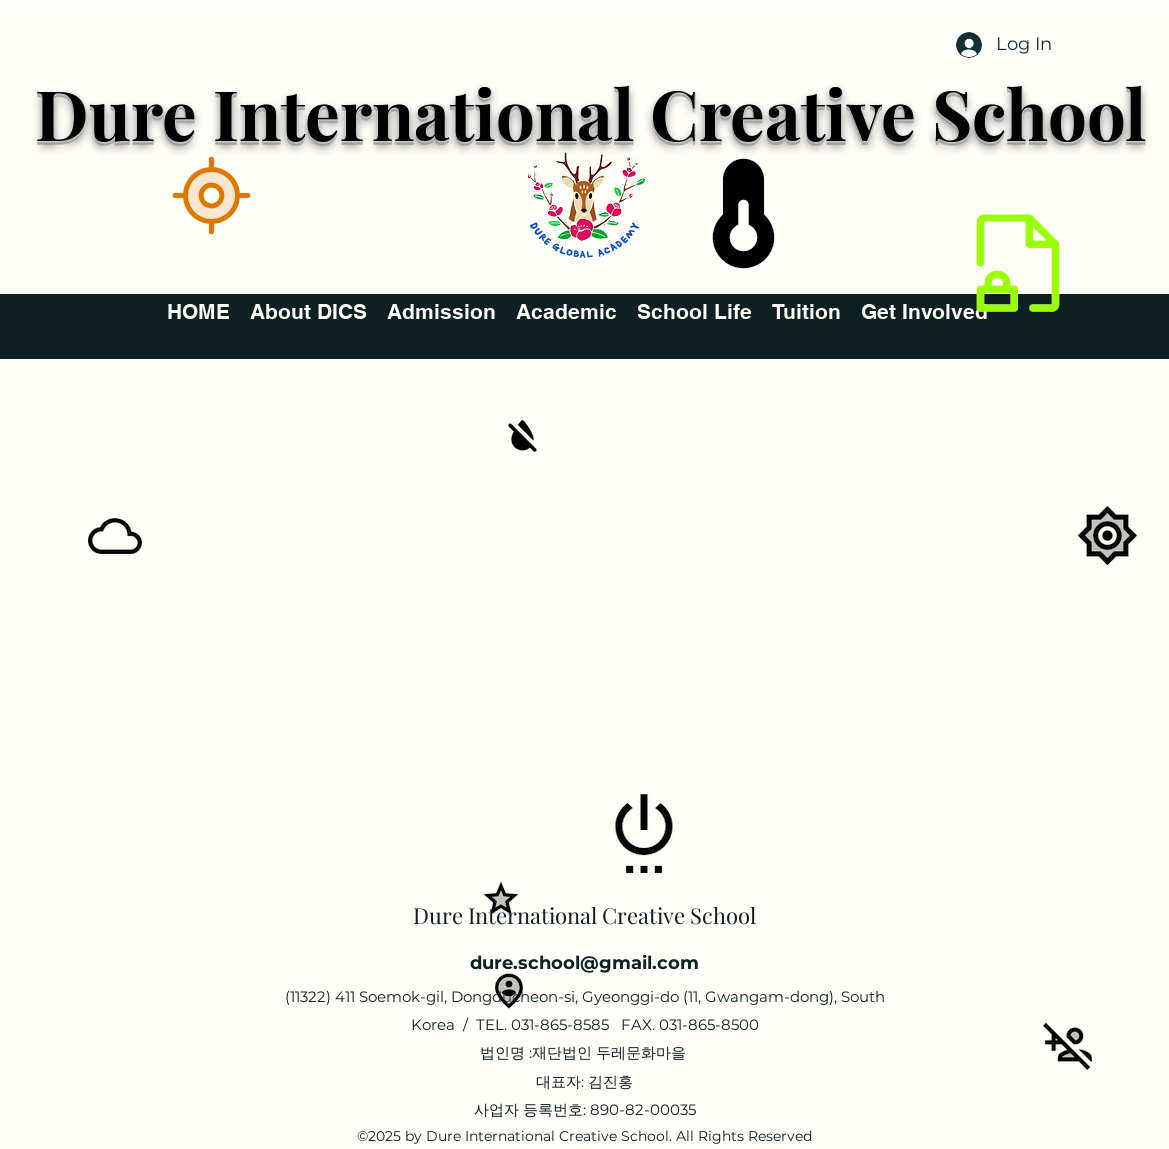  I want to click on indicates moderate or medium temperature level, so click(743, 213).